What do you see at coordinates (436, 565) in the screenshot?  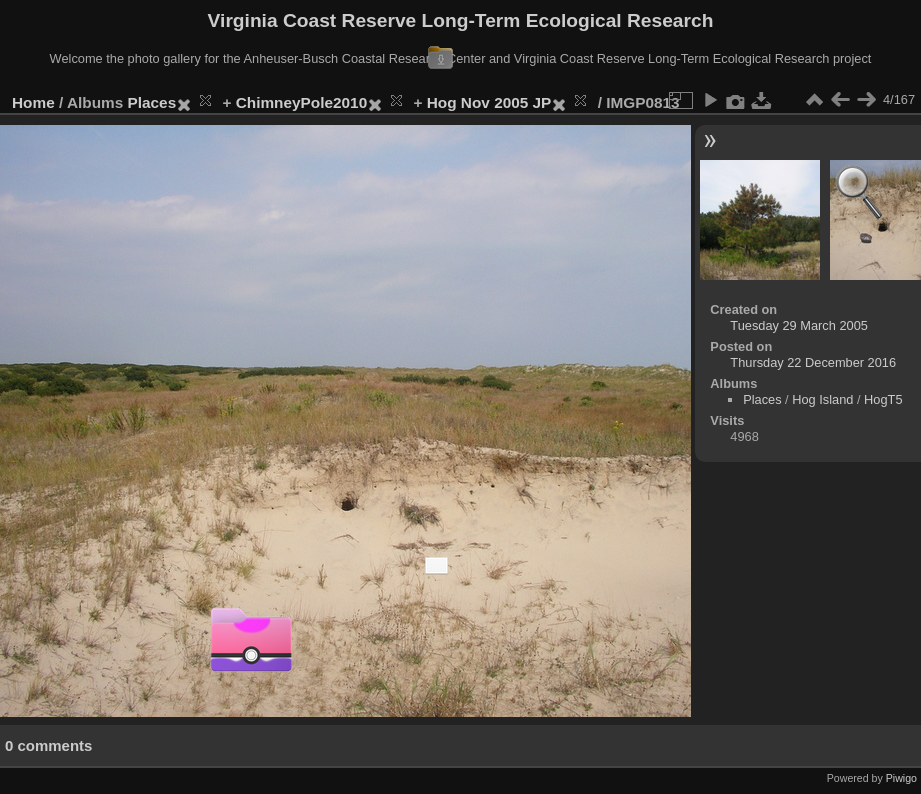 I see `magic trackpad connected via bluetooth` at bounding box center [436, 565].